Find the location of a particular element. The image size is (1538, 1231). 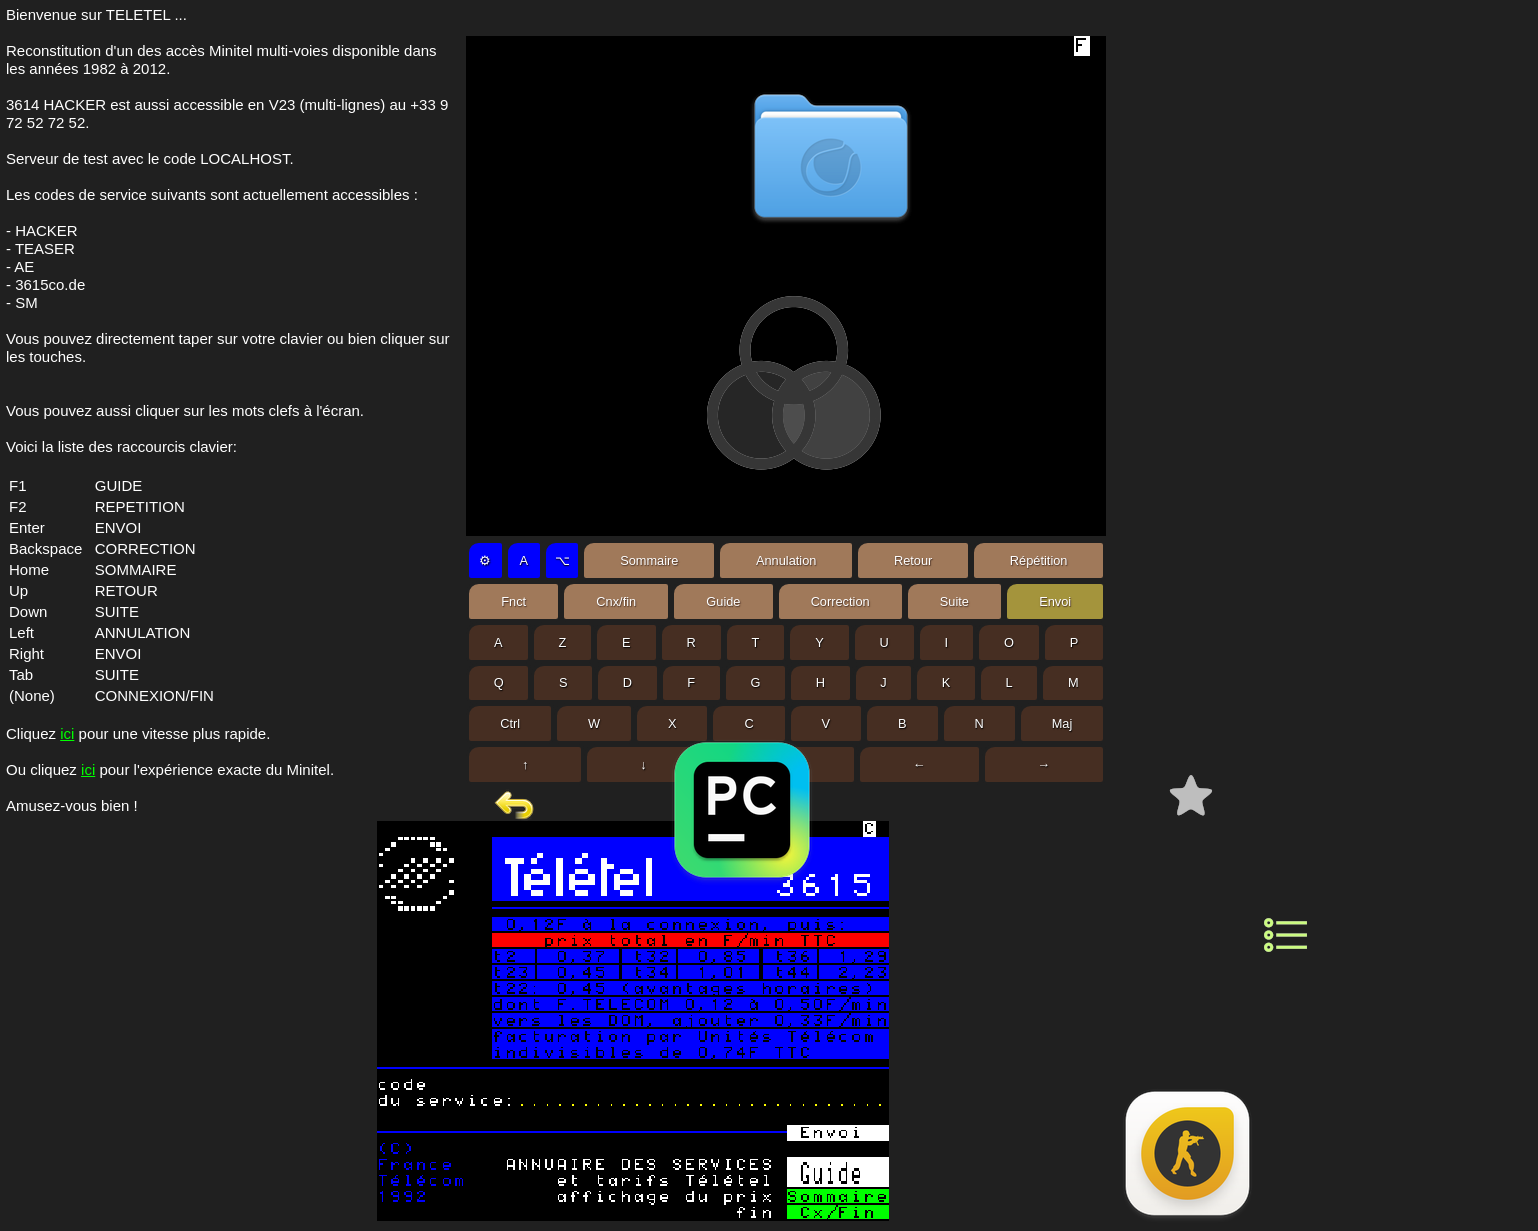

open PyCharm IDE is located at coordinates (742, 810).